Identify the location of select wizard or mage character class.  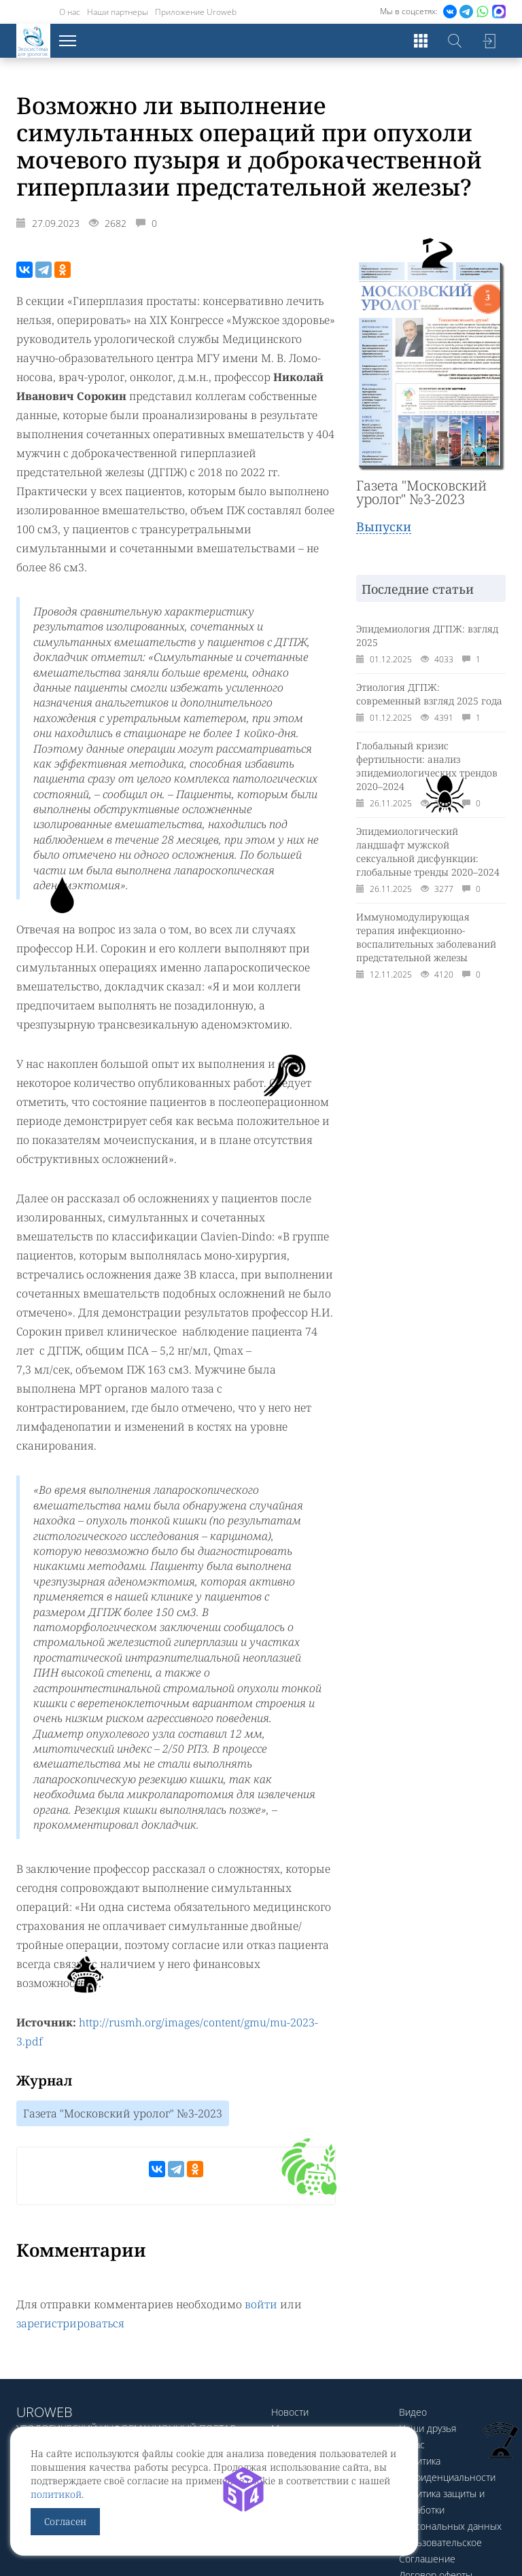
(285, 1075).